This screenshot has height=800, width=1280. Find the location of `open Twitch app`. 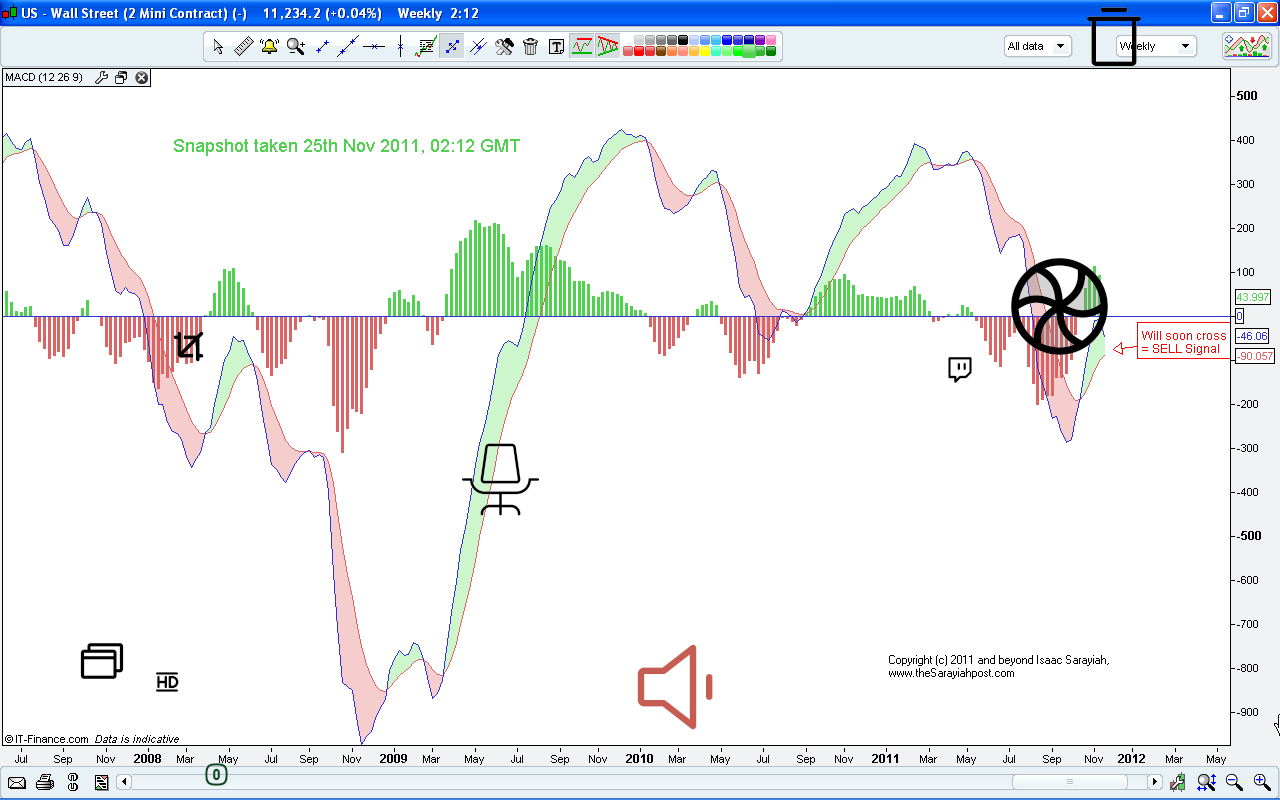

open Twitch app is located at coordinates (960, 370).